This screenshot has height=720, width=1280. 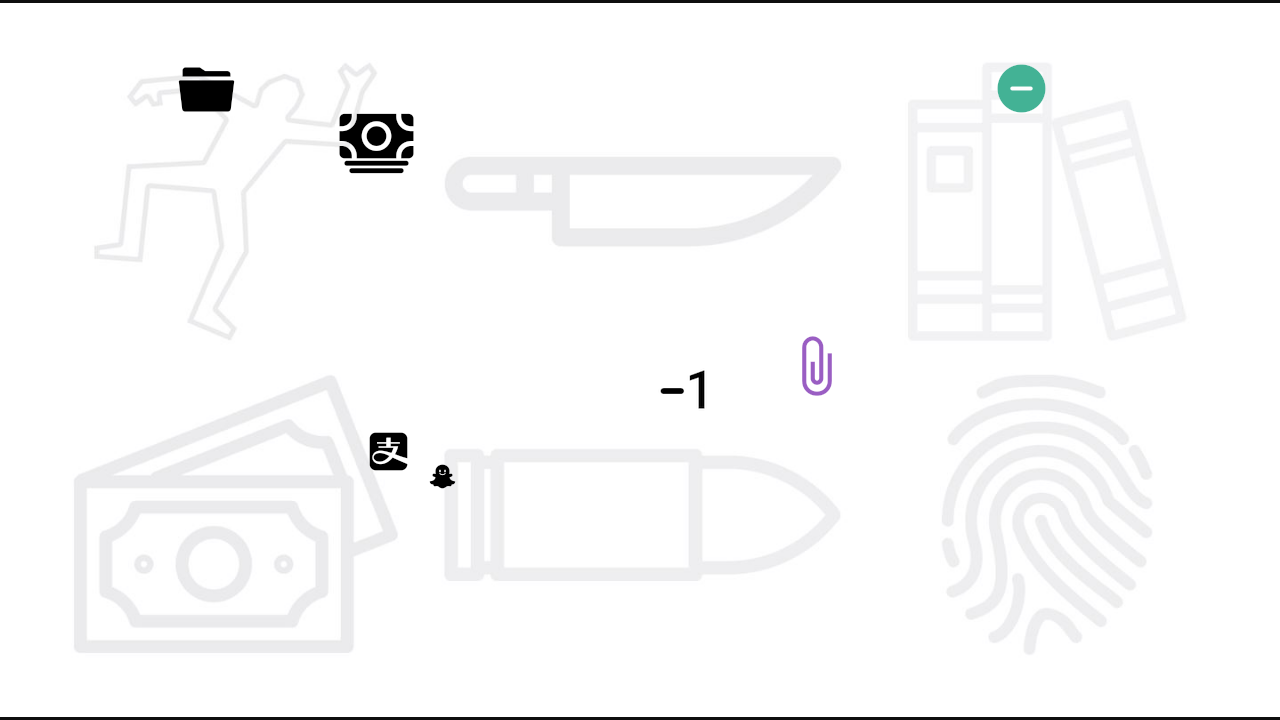 I want to click on pay with Alipay, so click(x=388, y=451).